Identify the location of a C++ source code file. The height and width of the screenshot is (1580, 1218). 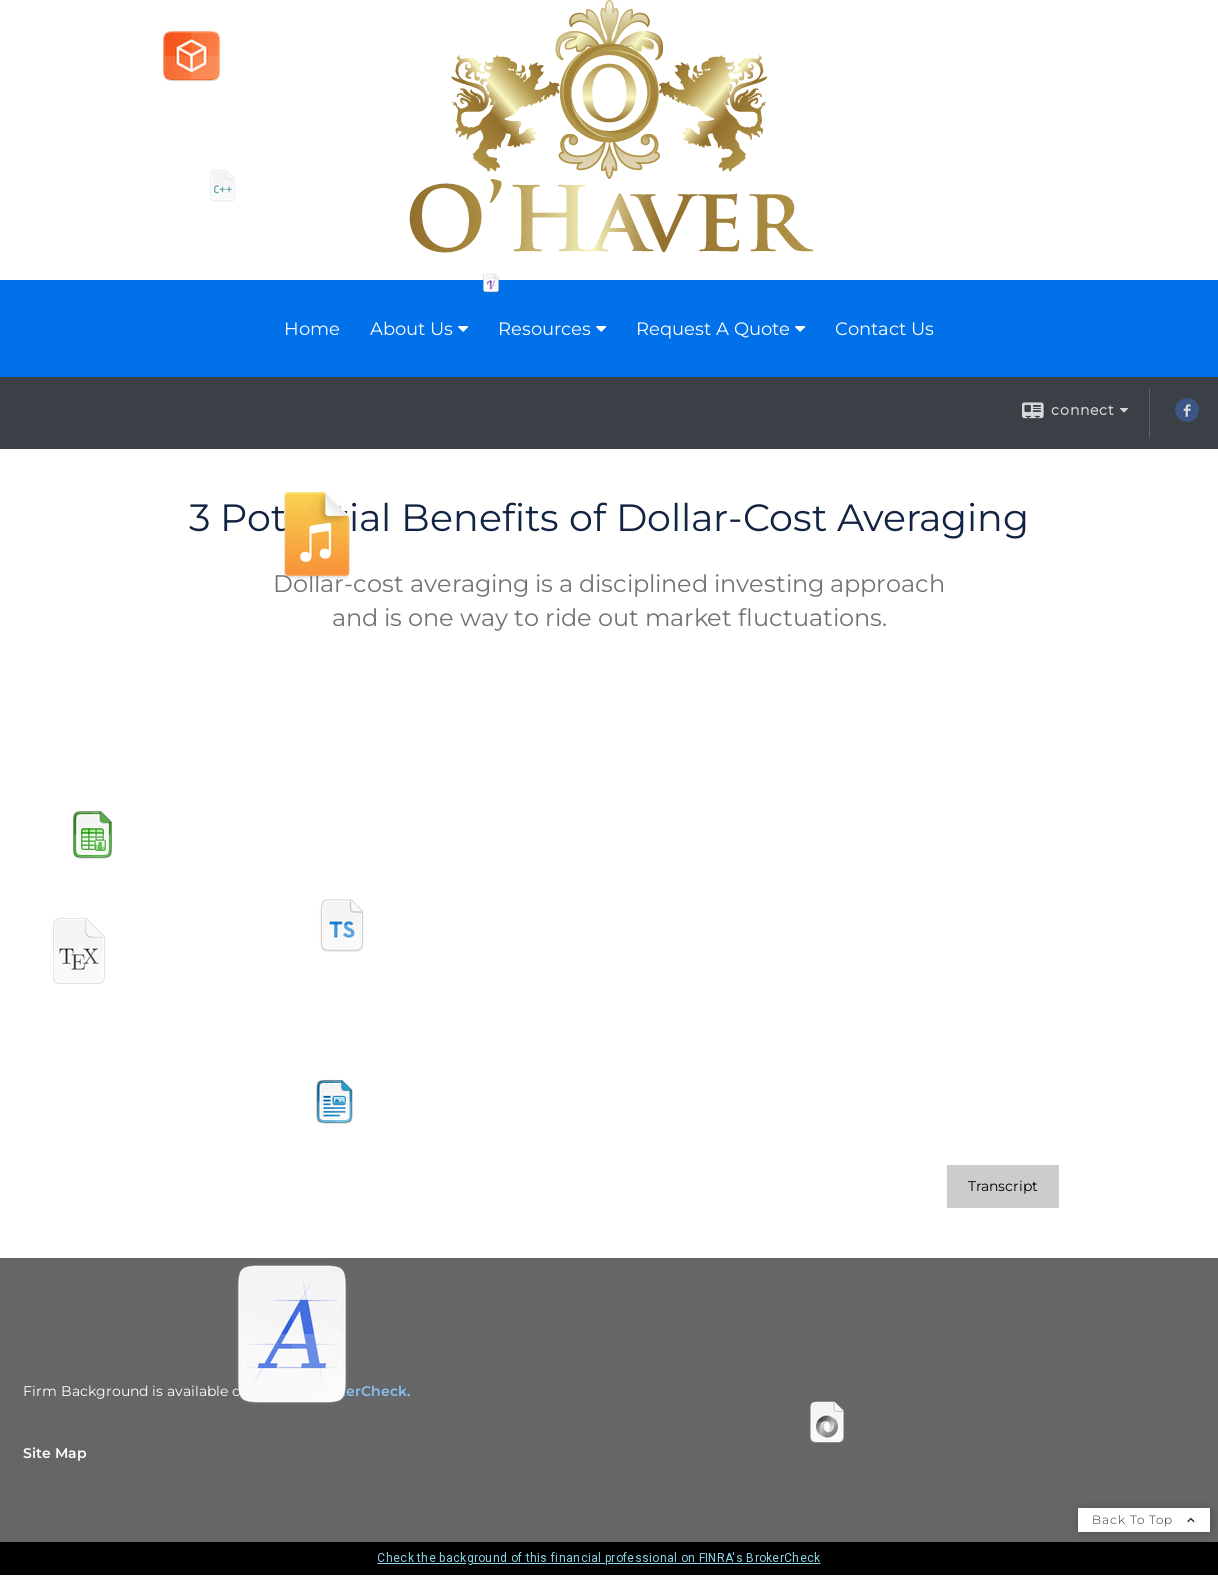
(222, 185).